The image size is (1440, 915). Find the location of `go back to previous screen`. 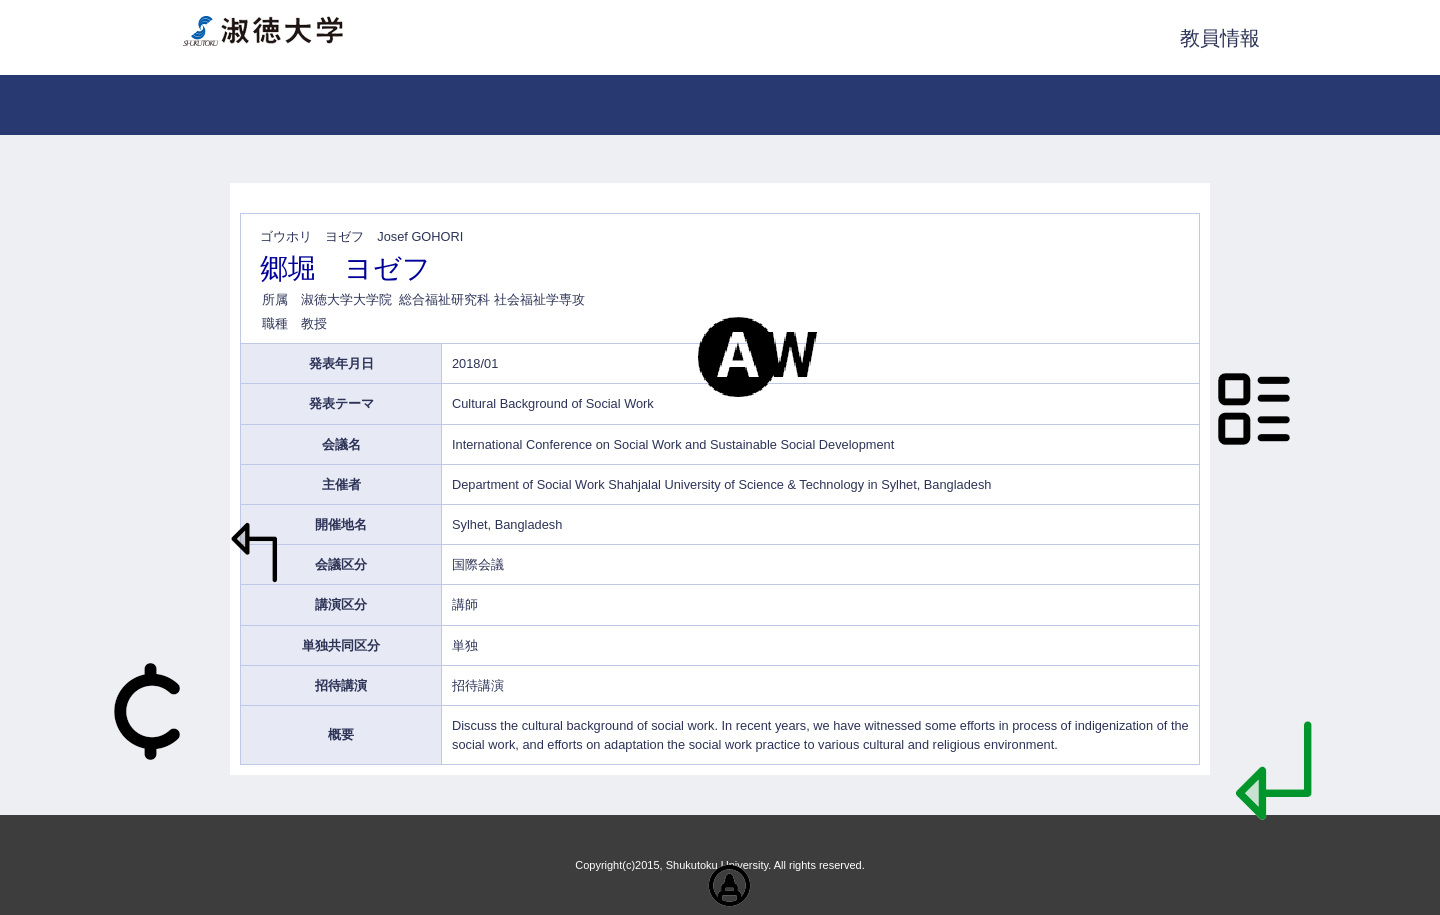

go back to previous screen is located at coordinates (256, 552).